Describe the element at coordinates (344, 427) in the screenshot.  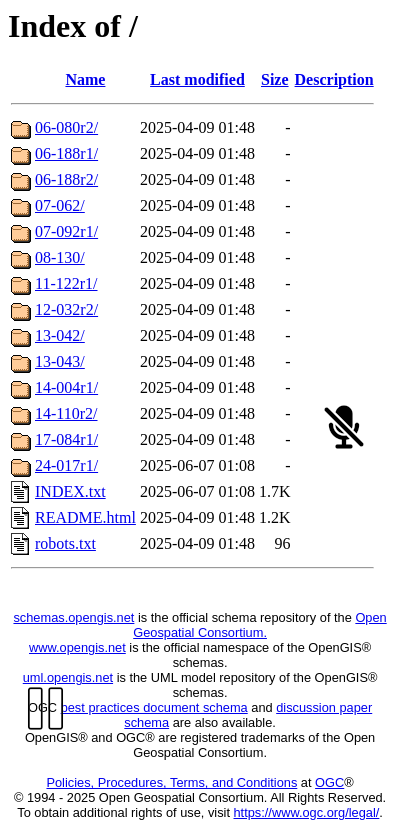
I see `microphone is muted` at that location.